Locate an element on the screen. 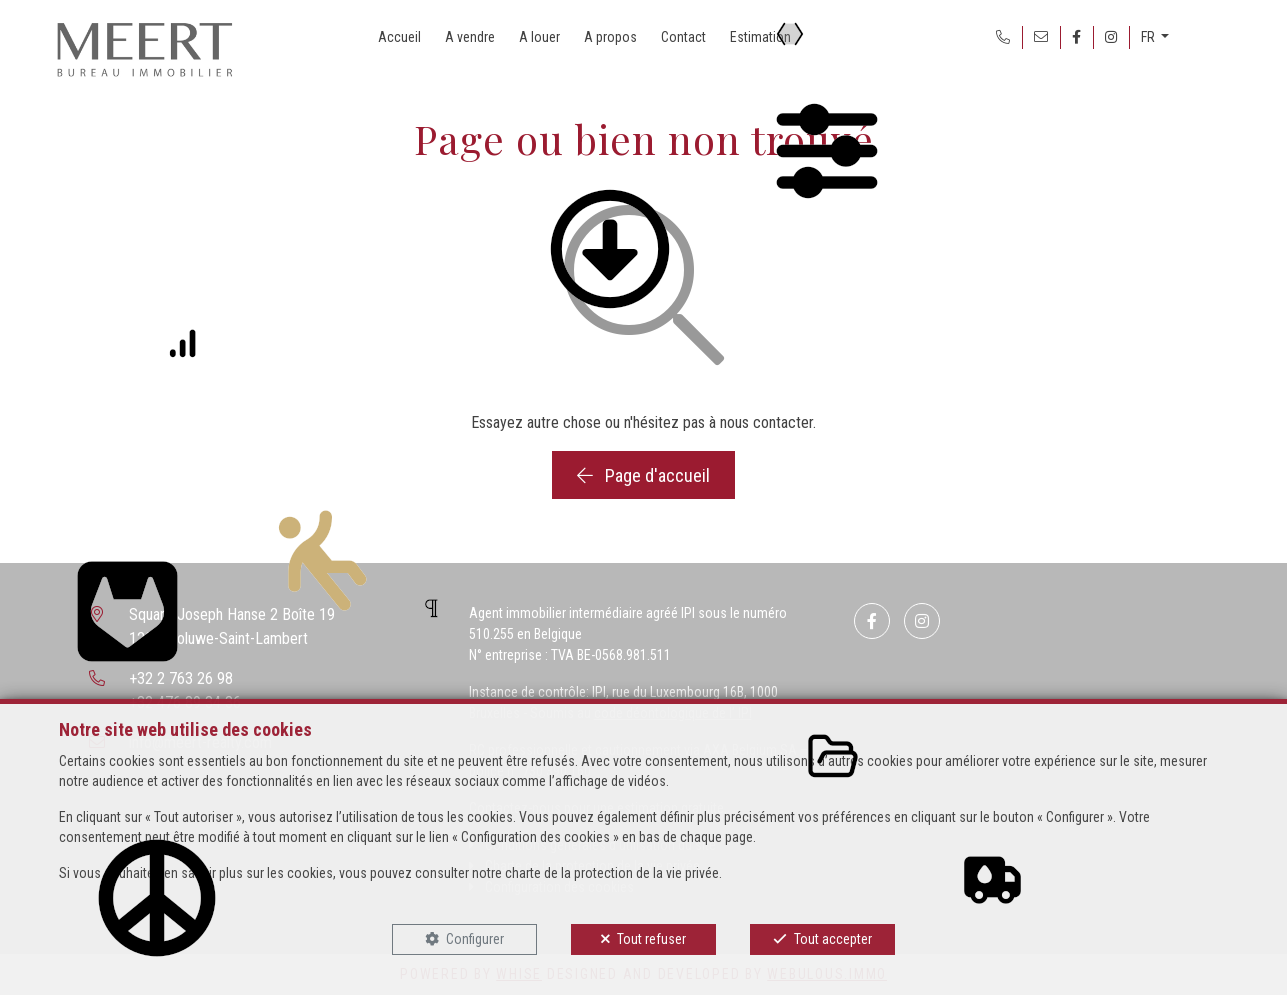 This screenshot has width=1287, height=995. water delivery service is located at coordinates (992, 878).